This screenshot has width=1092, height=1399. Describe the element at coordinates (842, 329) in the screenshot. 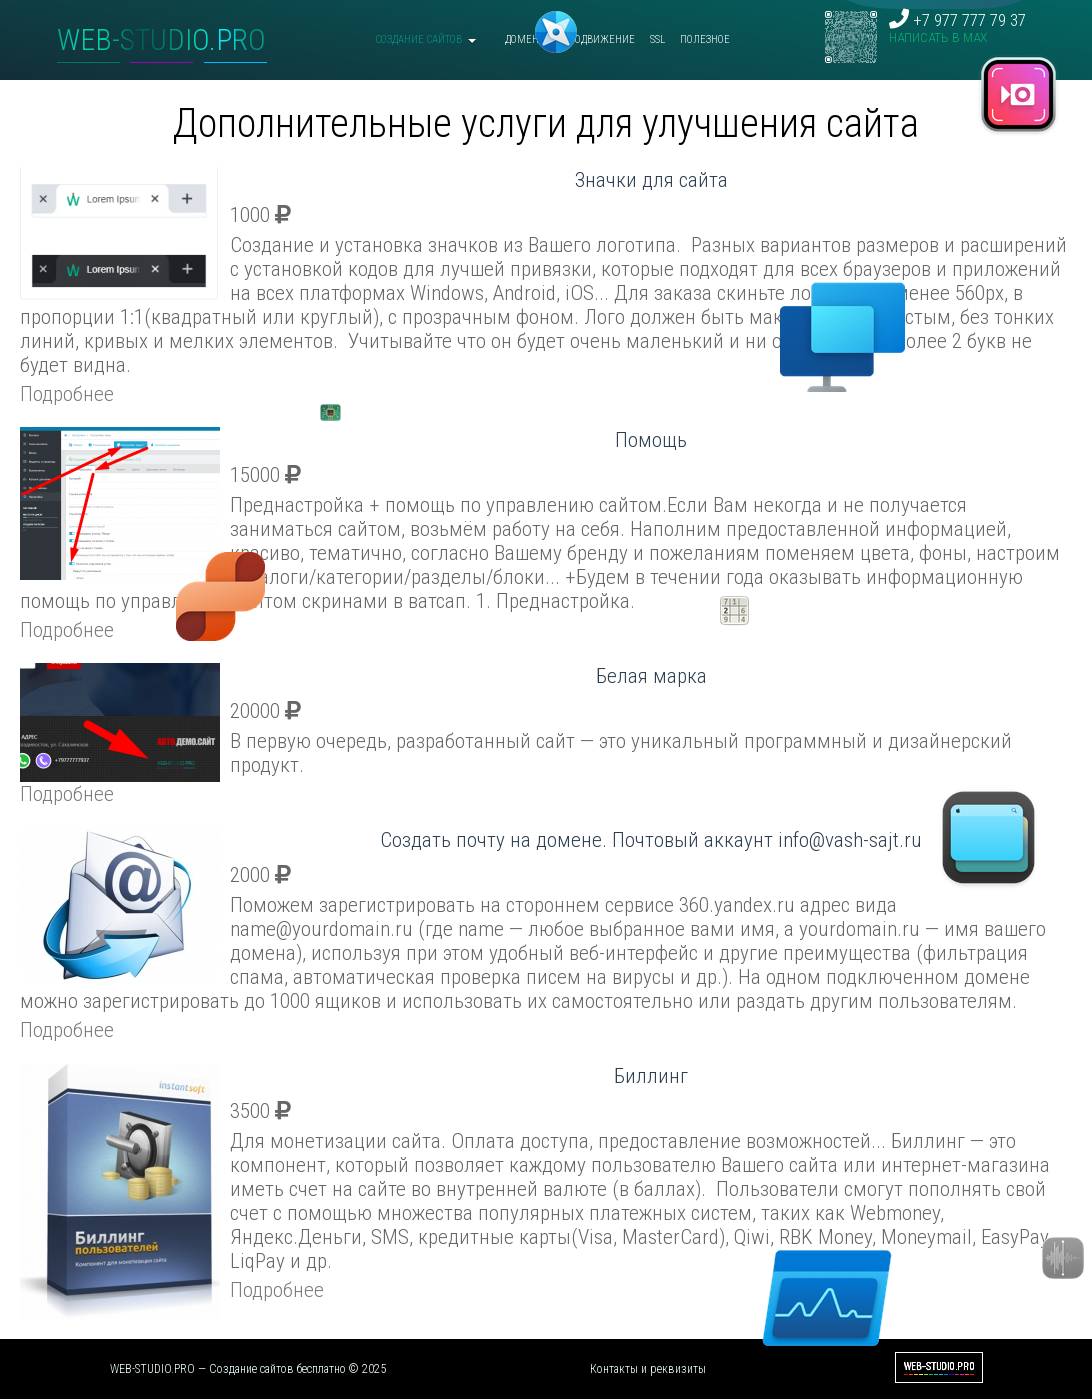

I see `open windows quick assist app` at that location.